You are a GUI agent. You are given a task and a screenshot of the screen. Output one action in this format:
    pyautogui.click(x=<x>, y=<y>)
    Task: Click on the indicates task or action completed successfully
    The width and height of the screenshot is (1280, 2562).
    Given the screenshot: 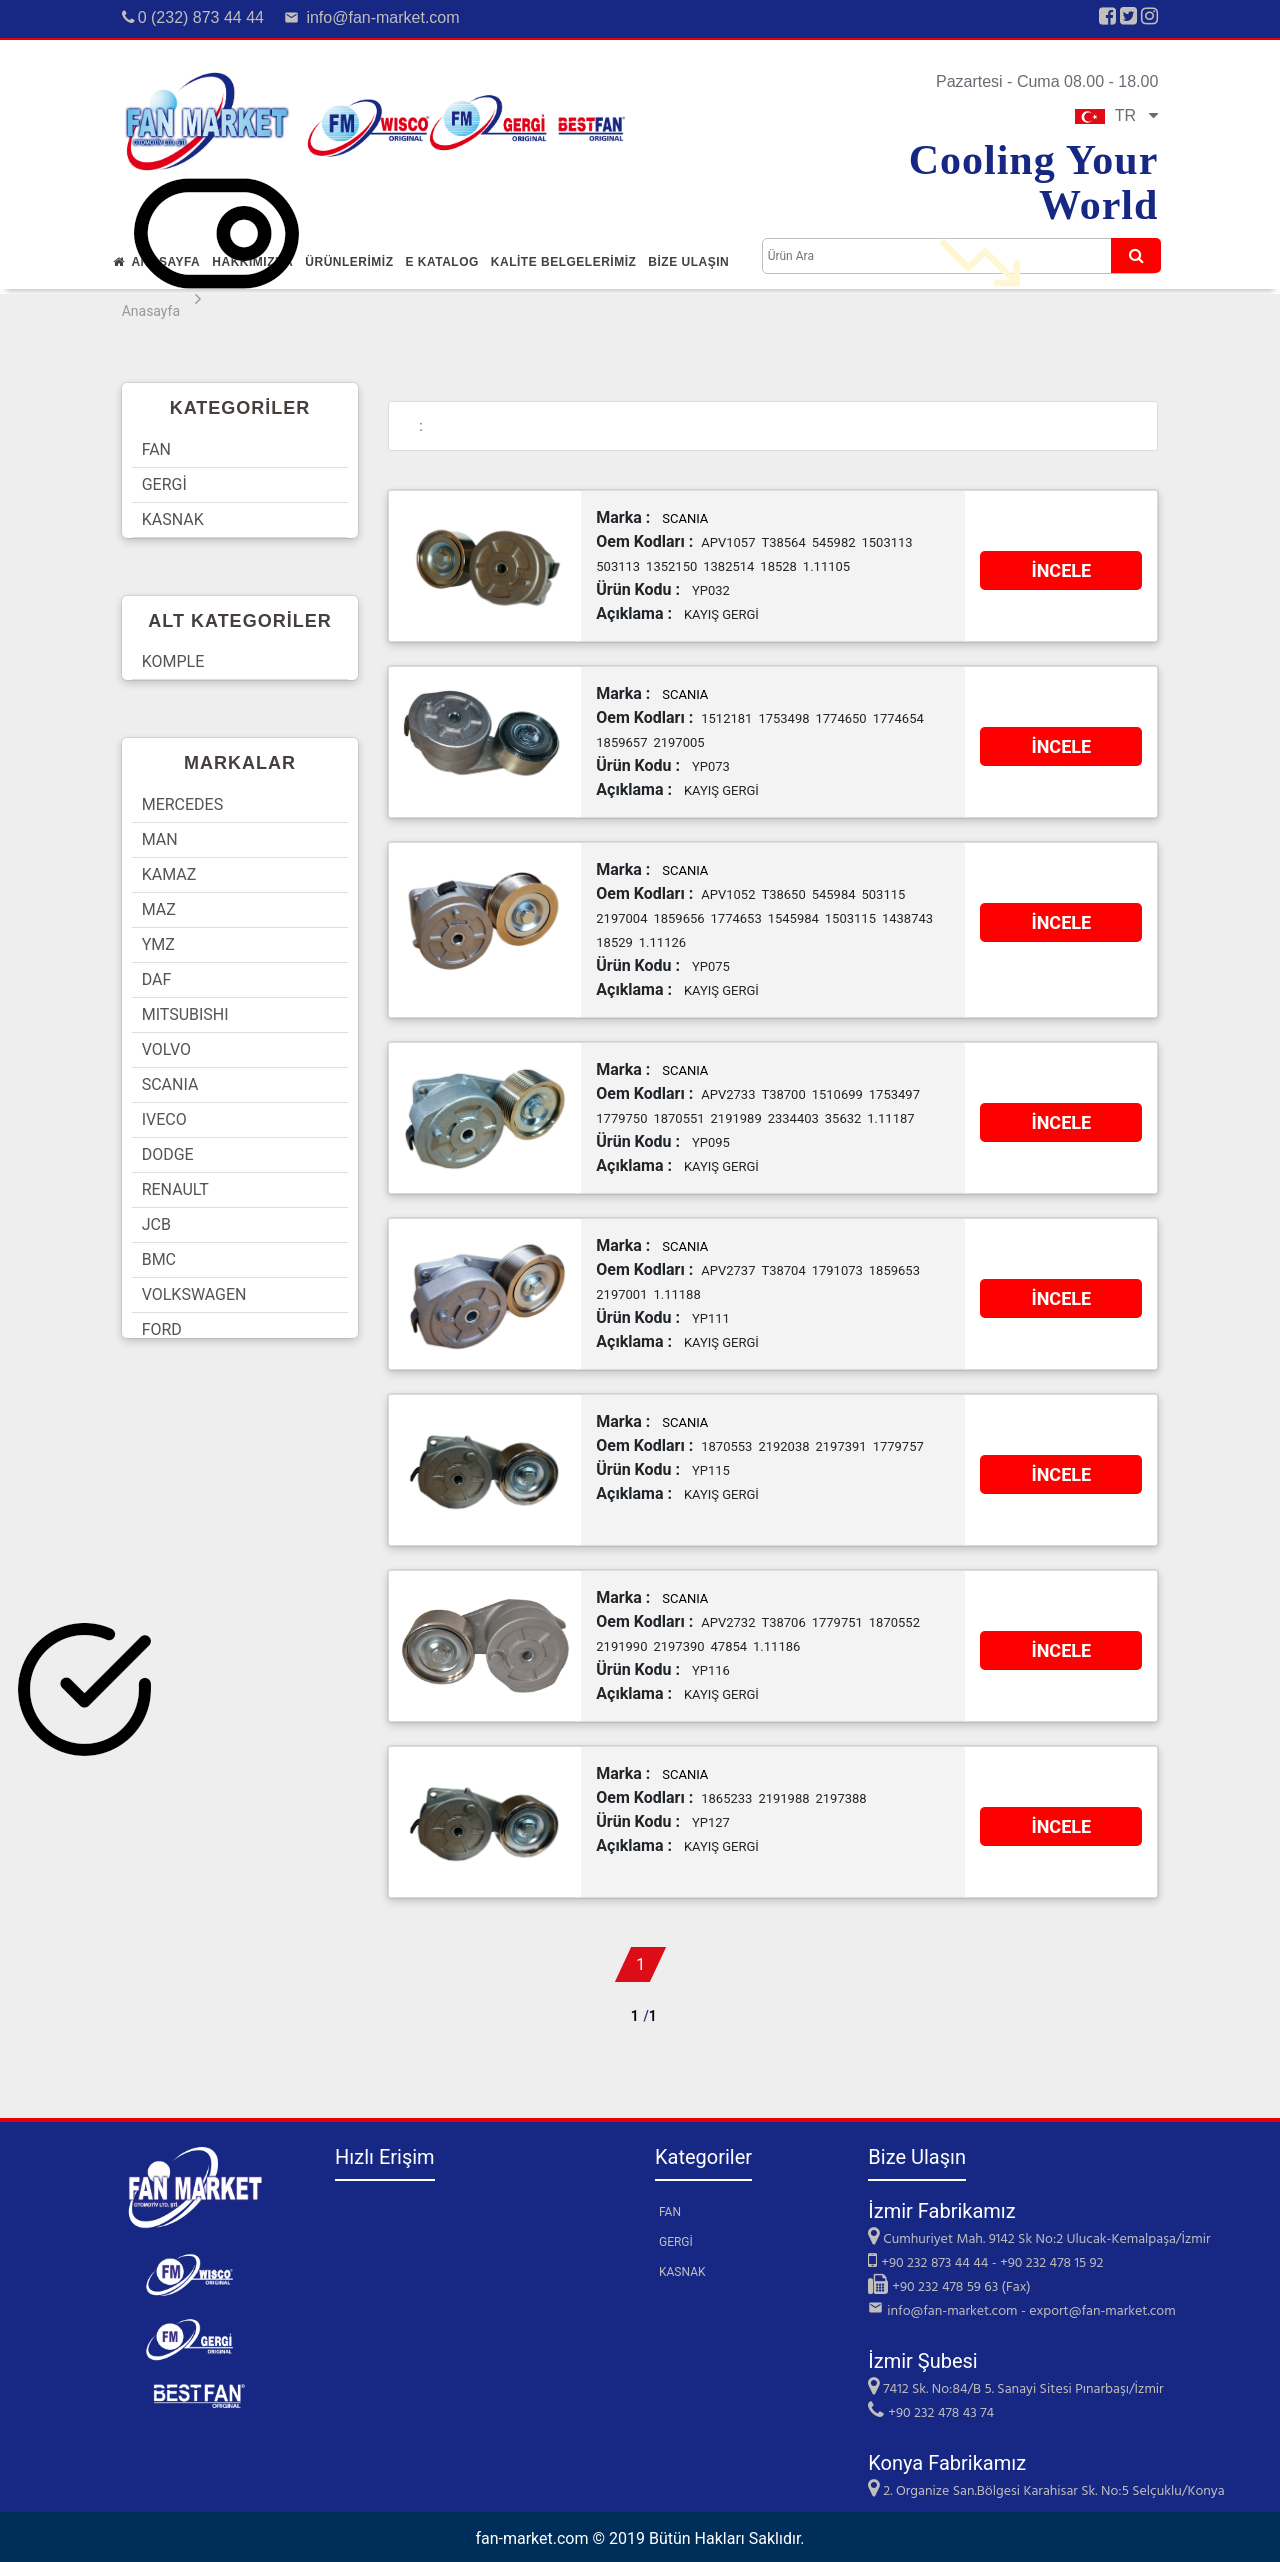 What is the action you would take?
    pyautogui.click(x=84, y=1689)
    